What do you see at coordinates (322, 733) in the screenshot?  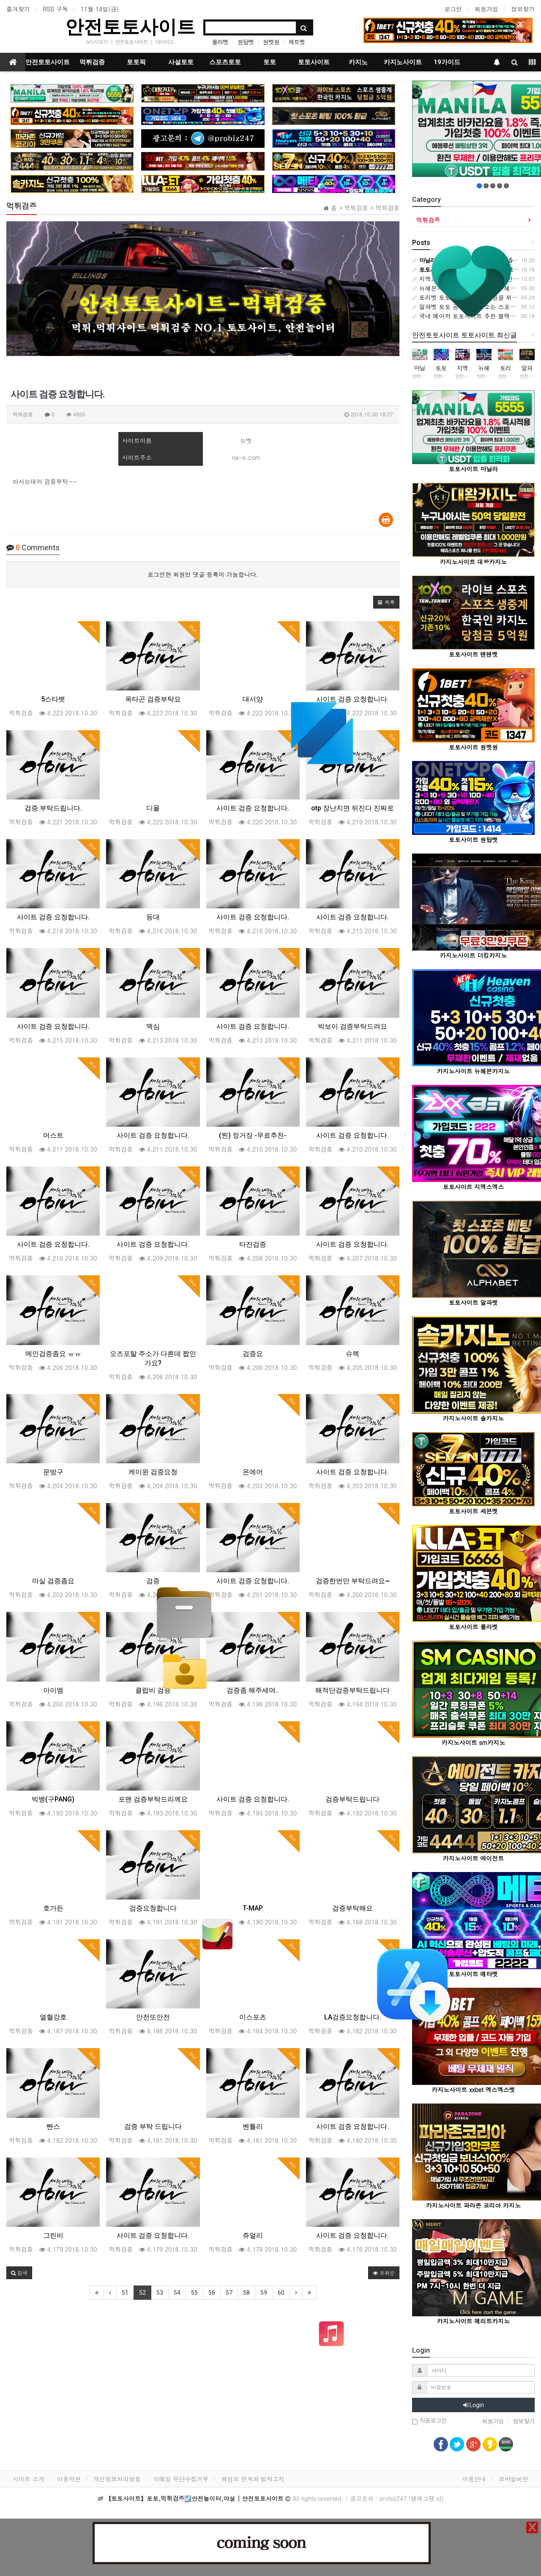 I see `open internal company application` at bounding box center [322, 733].